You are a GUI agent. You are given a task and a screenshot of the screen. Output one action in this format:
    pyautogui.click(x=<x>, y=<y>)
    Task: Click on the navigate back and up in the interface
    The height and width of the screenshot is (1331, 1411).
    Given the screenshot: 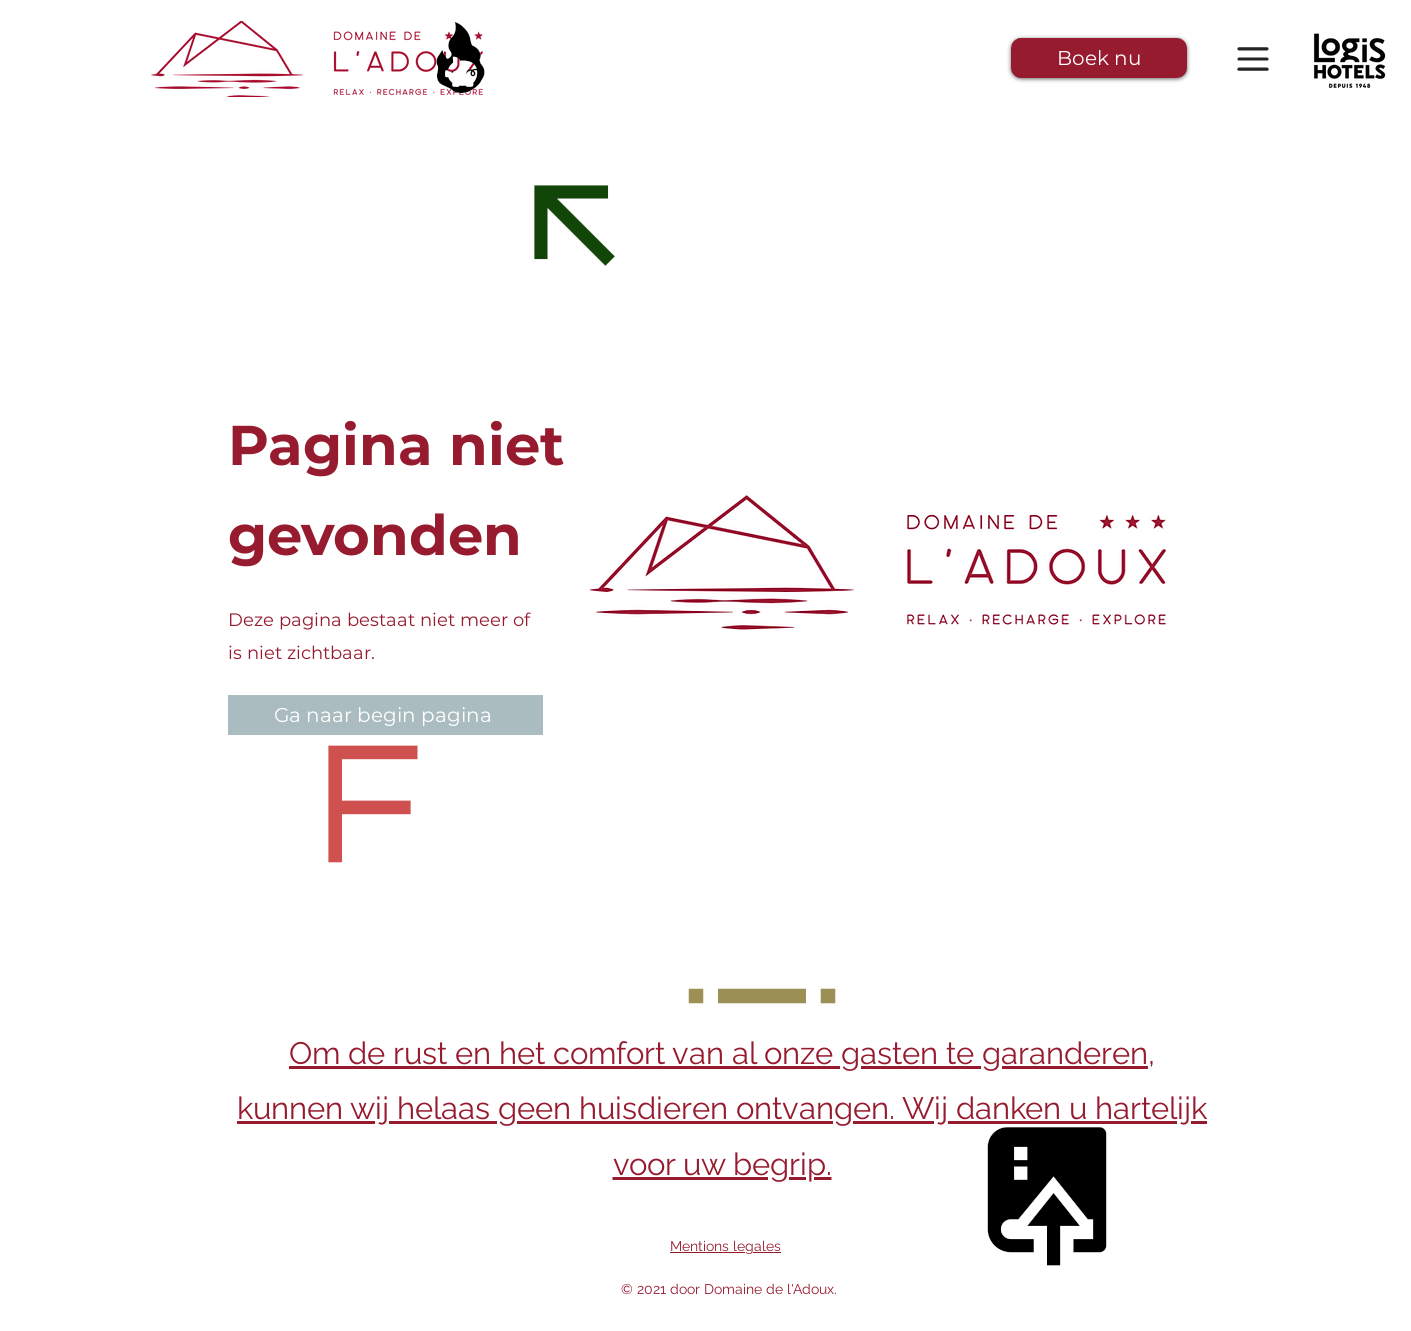 What is the action you would take?
    pyautogui.click(x=574, y=225)
    